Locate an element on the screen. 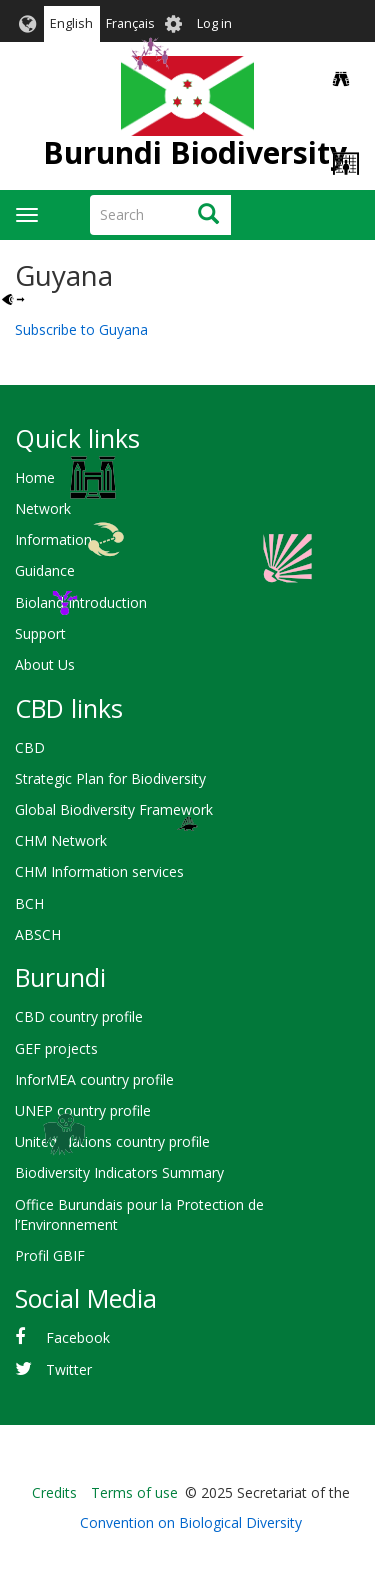 The width and height of the screenshot is (375, 1573). indicates a haunted or spooky game element is located at coordinates (64, 1134).